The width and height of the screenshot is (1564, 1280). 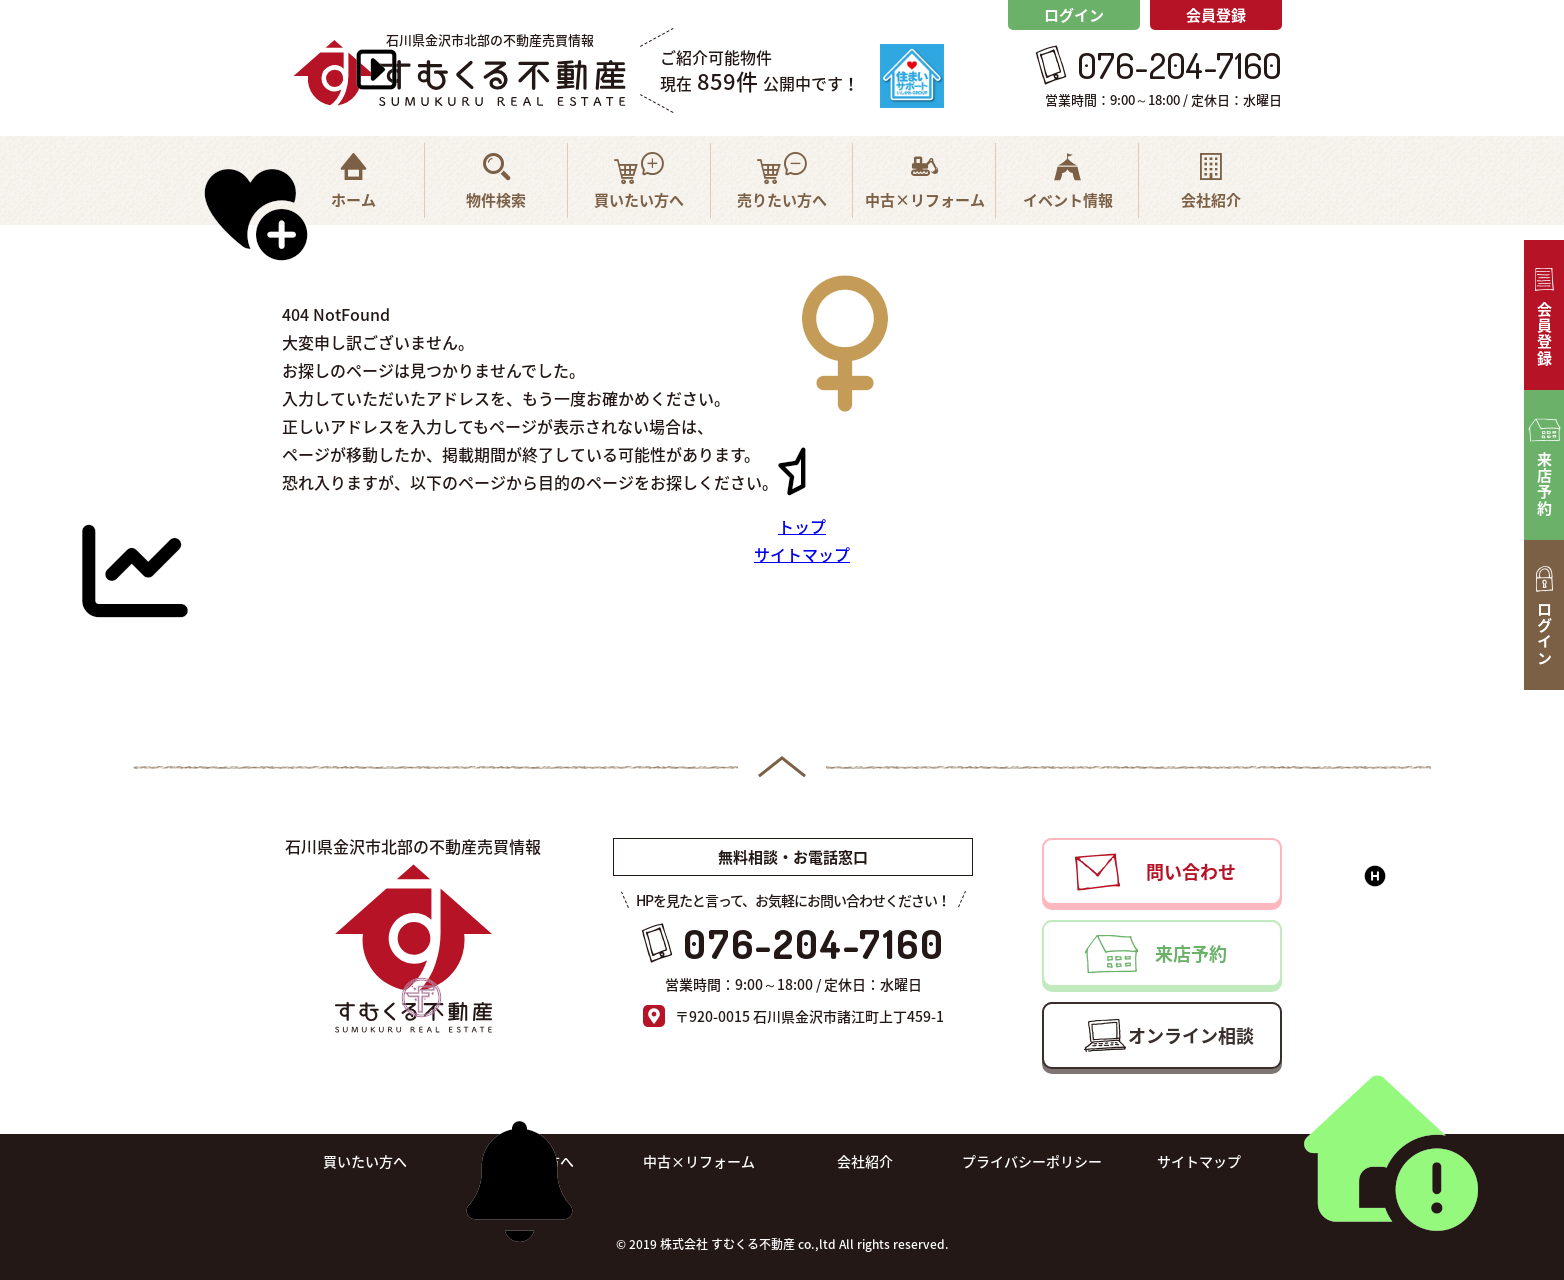 I want to click on indicates a hospital or medical facility nearby, so click(x=1375, y=876).